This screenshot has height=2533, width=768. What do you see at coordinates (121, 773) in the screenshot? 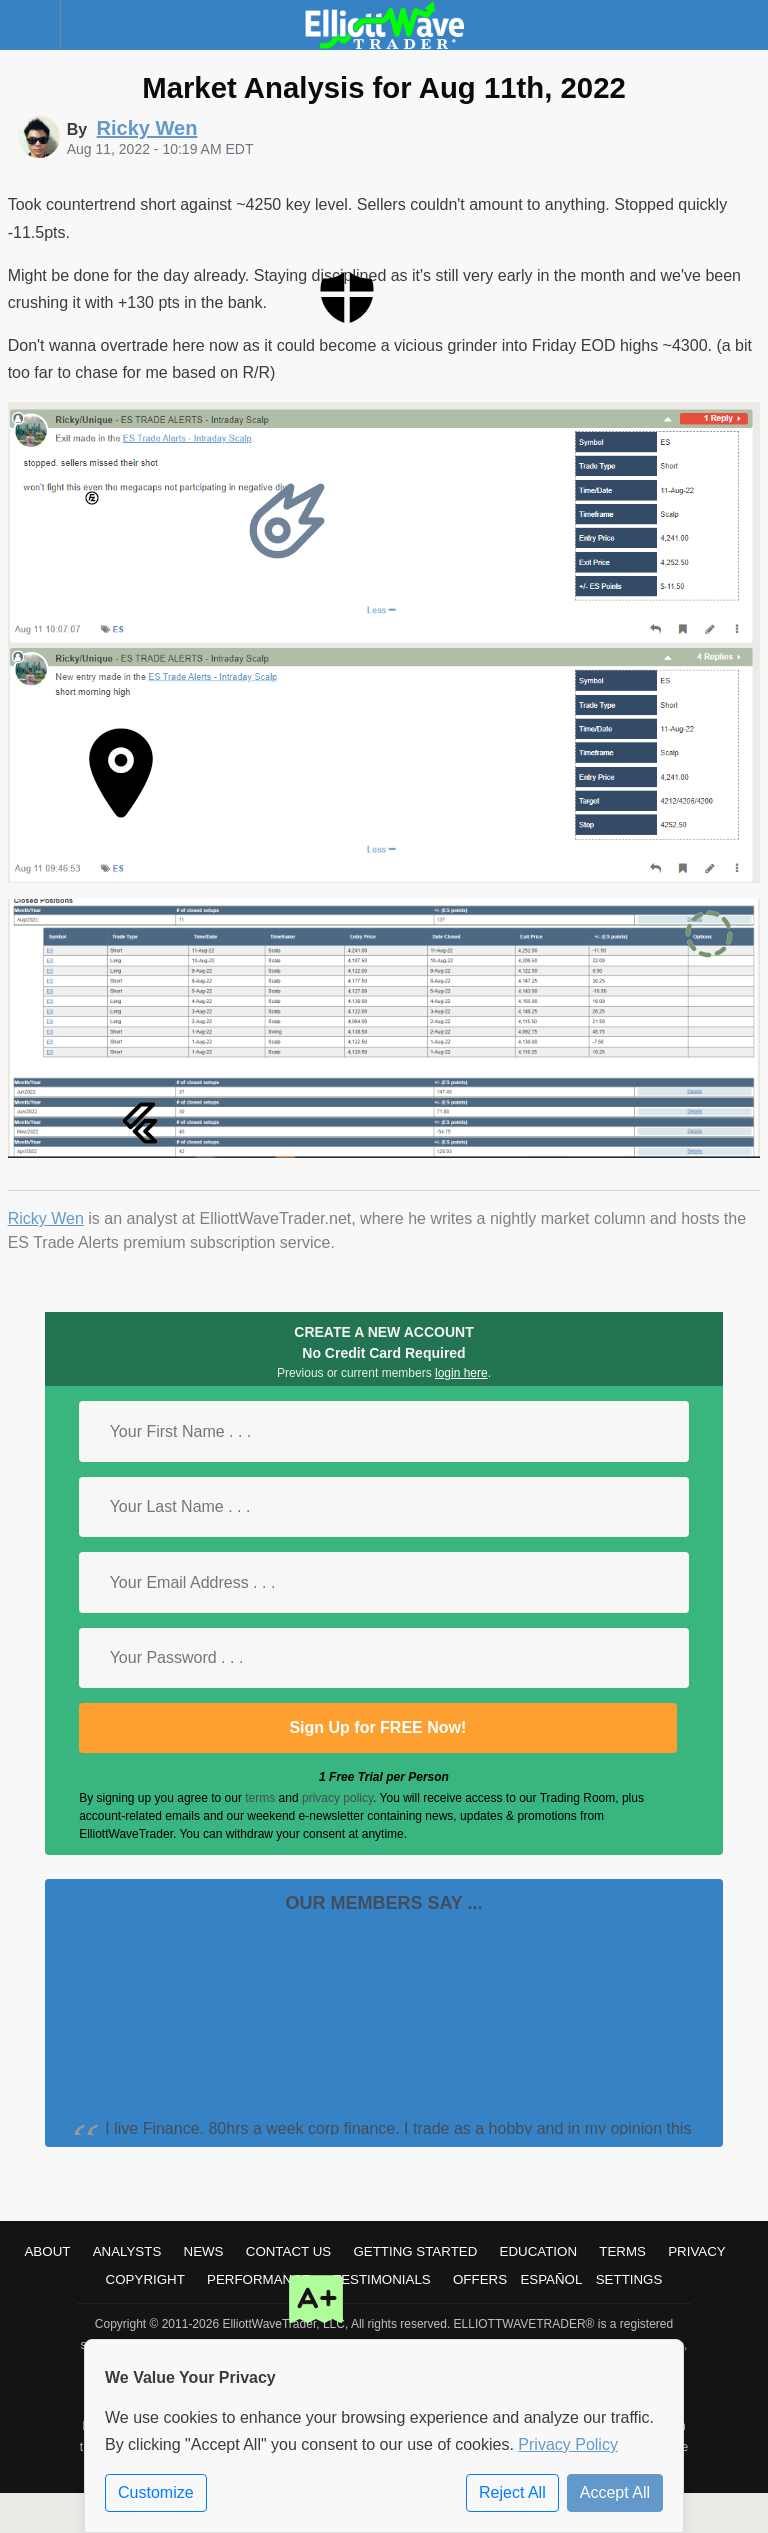
I see `view current location on map` at bounding box center [121, 773].